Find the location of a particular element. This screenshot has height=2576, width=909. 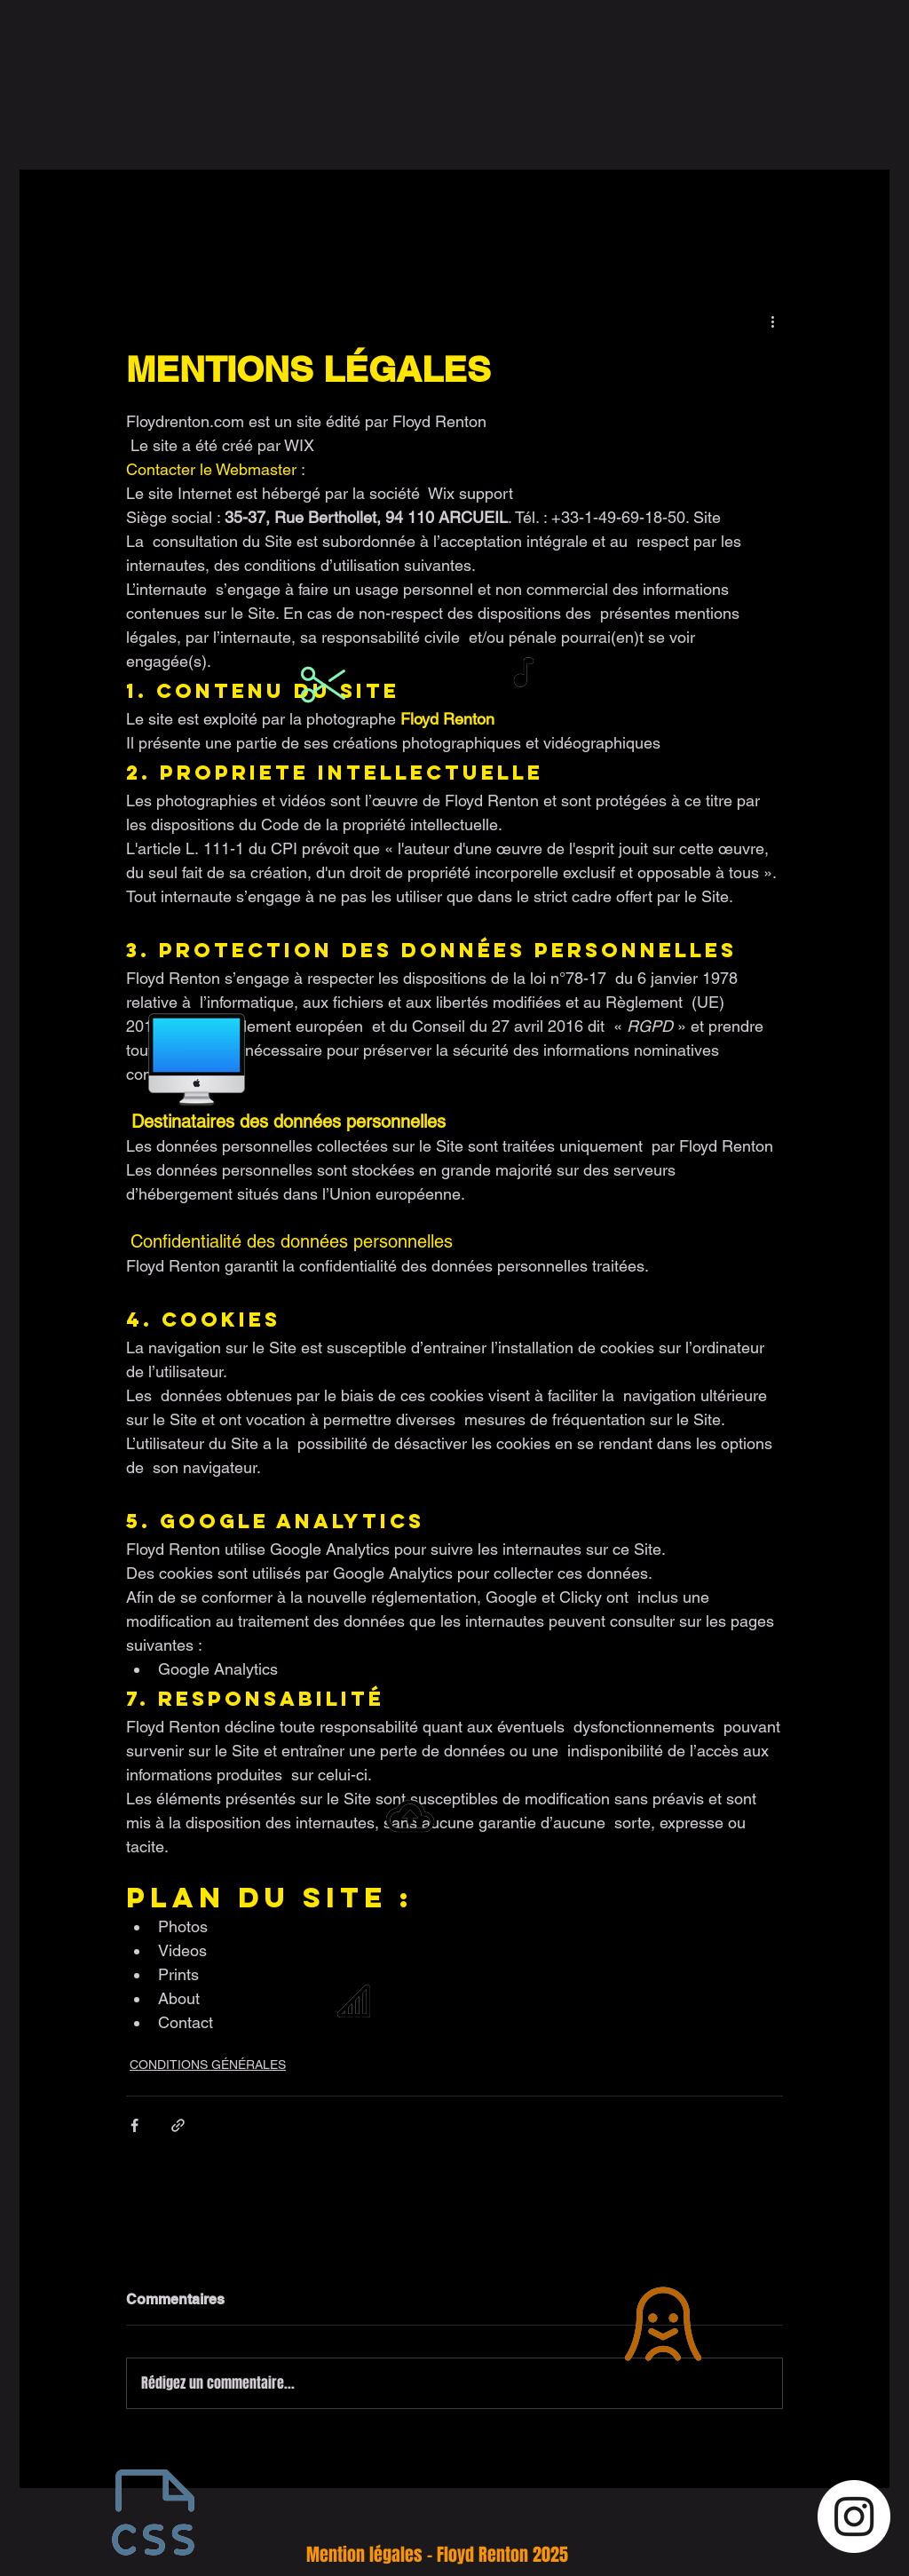

play or access audio content is located at coordinates (524, 672).